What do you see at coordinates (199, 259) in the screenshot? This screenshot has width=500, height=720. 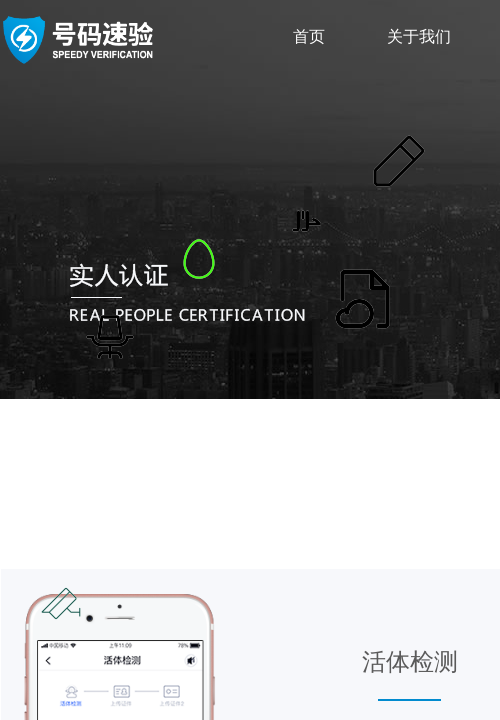 I see `indicates egg or egg-related dietary information` at bounding box center [199, 259].